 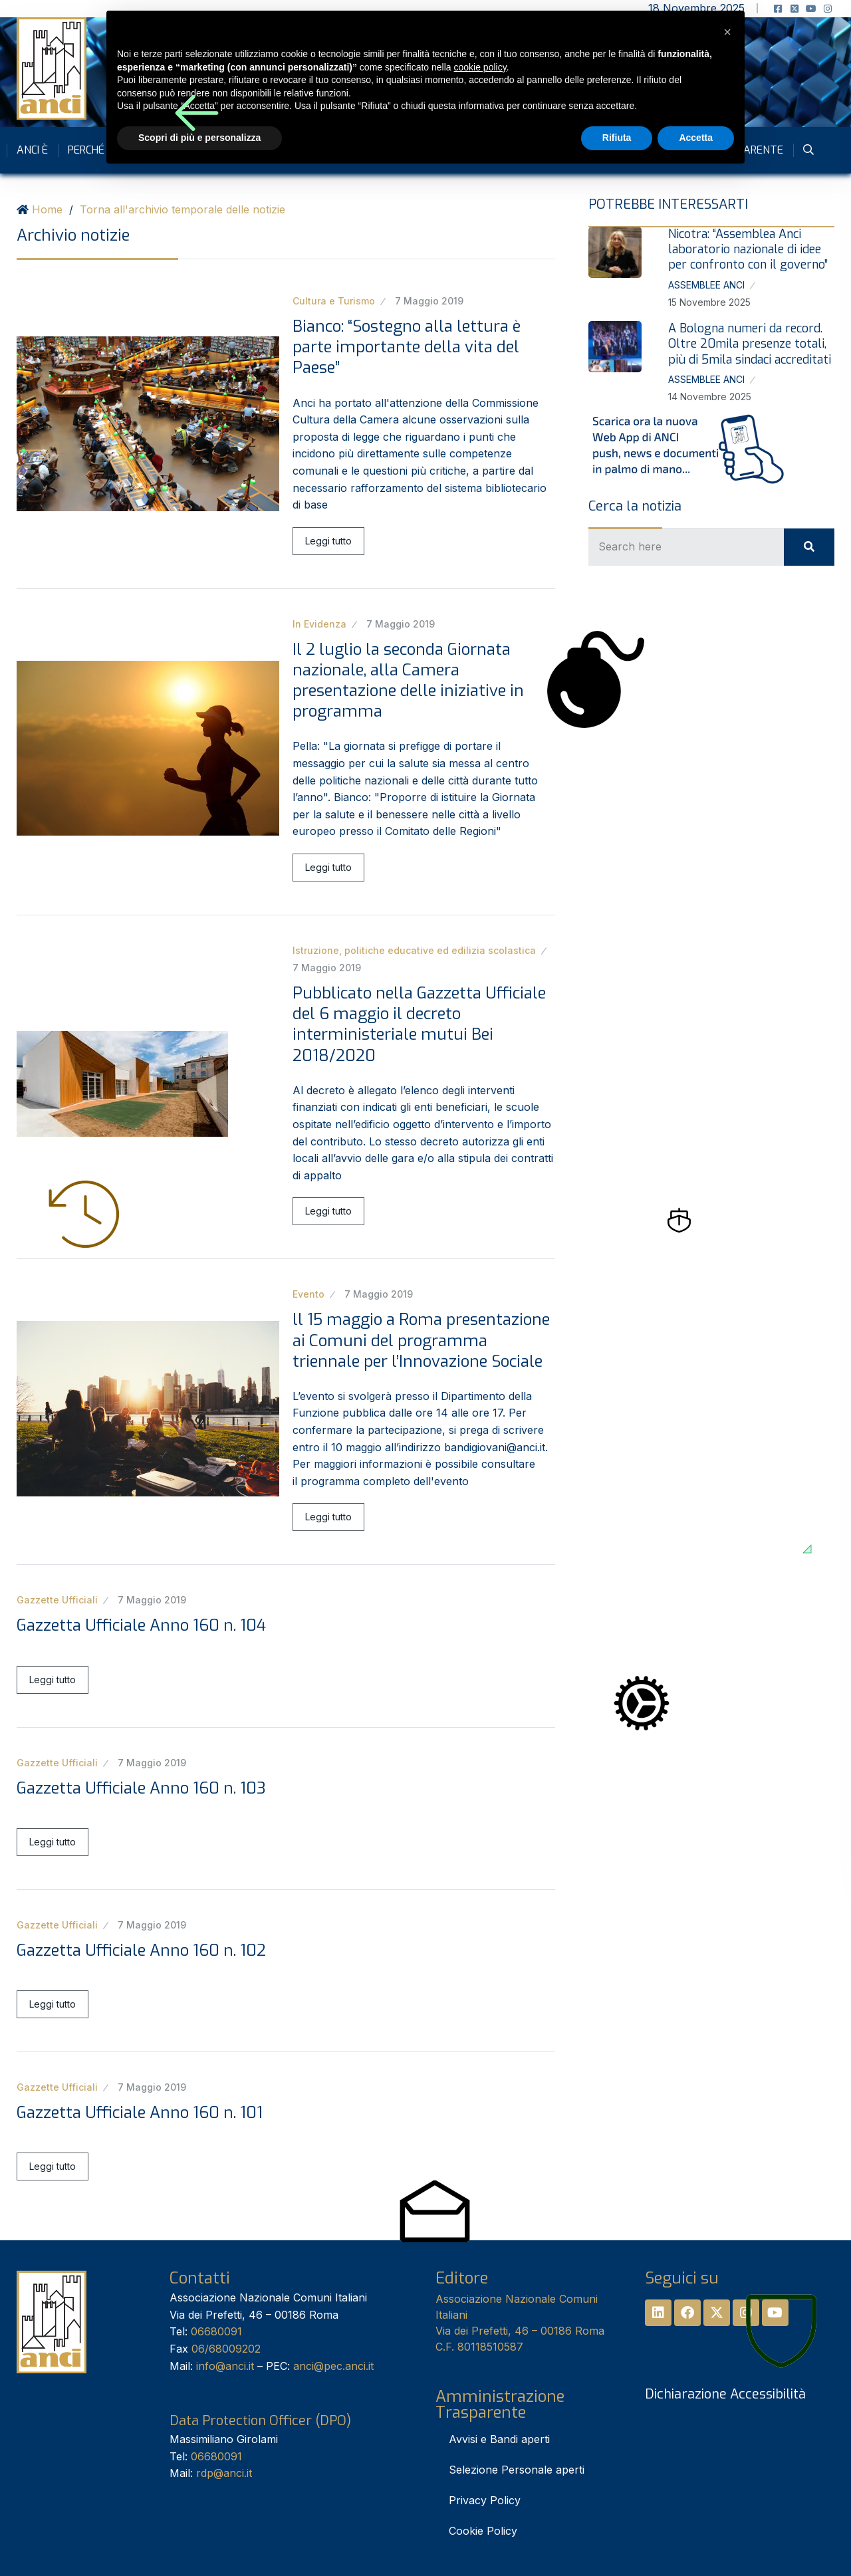 What do you see at coordinates (85, 1214) in the screenshot?
I see `view history or recent activity` at bounding box center [85, 1214].